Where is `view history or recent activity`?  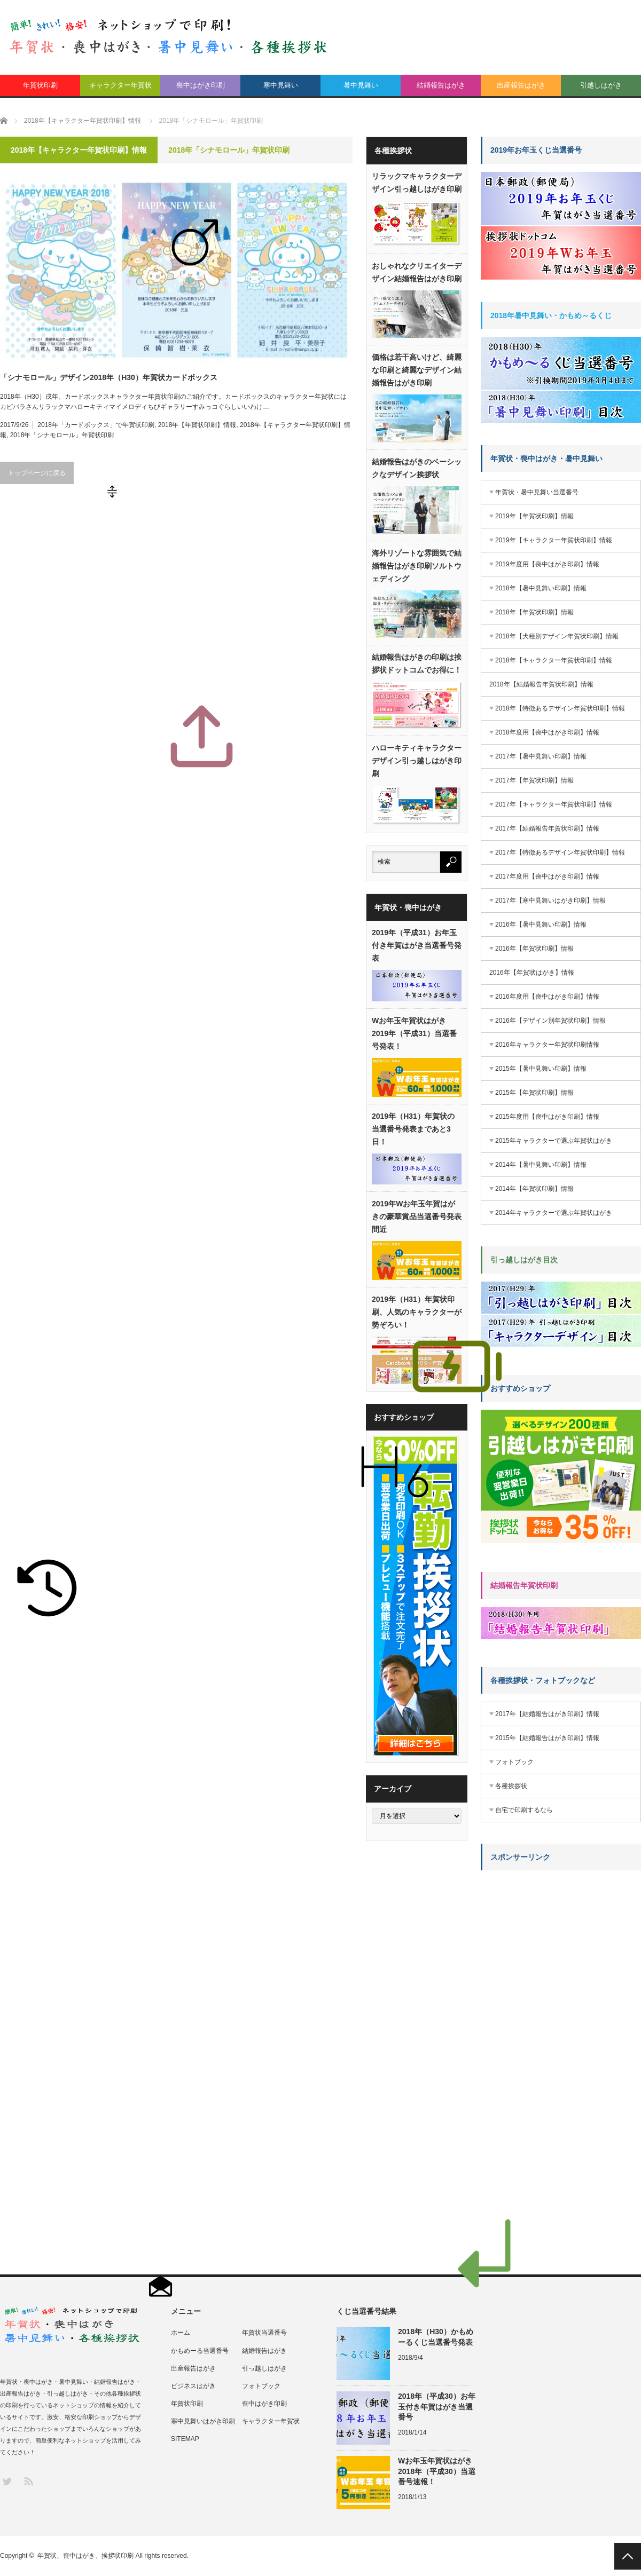
view history or recent activity is located at coordinates (48, 1588).